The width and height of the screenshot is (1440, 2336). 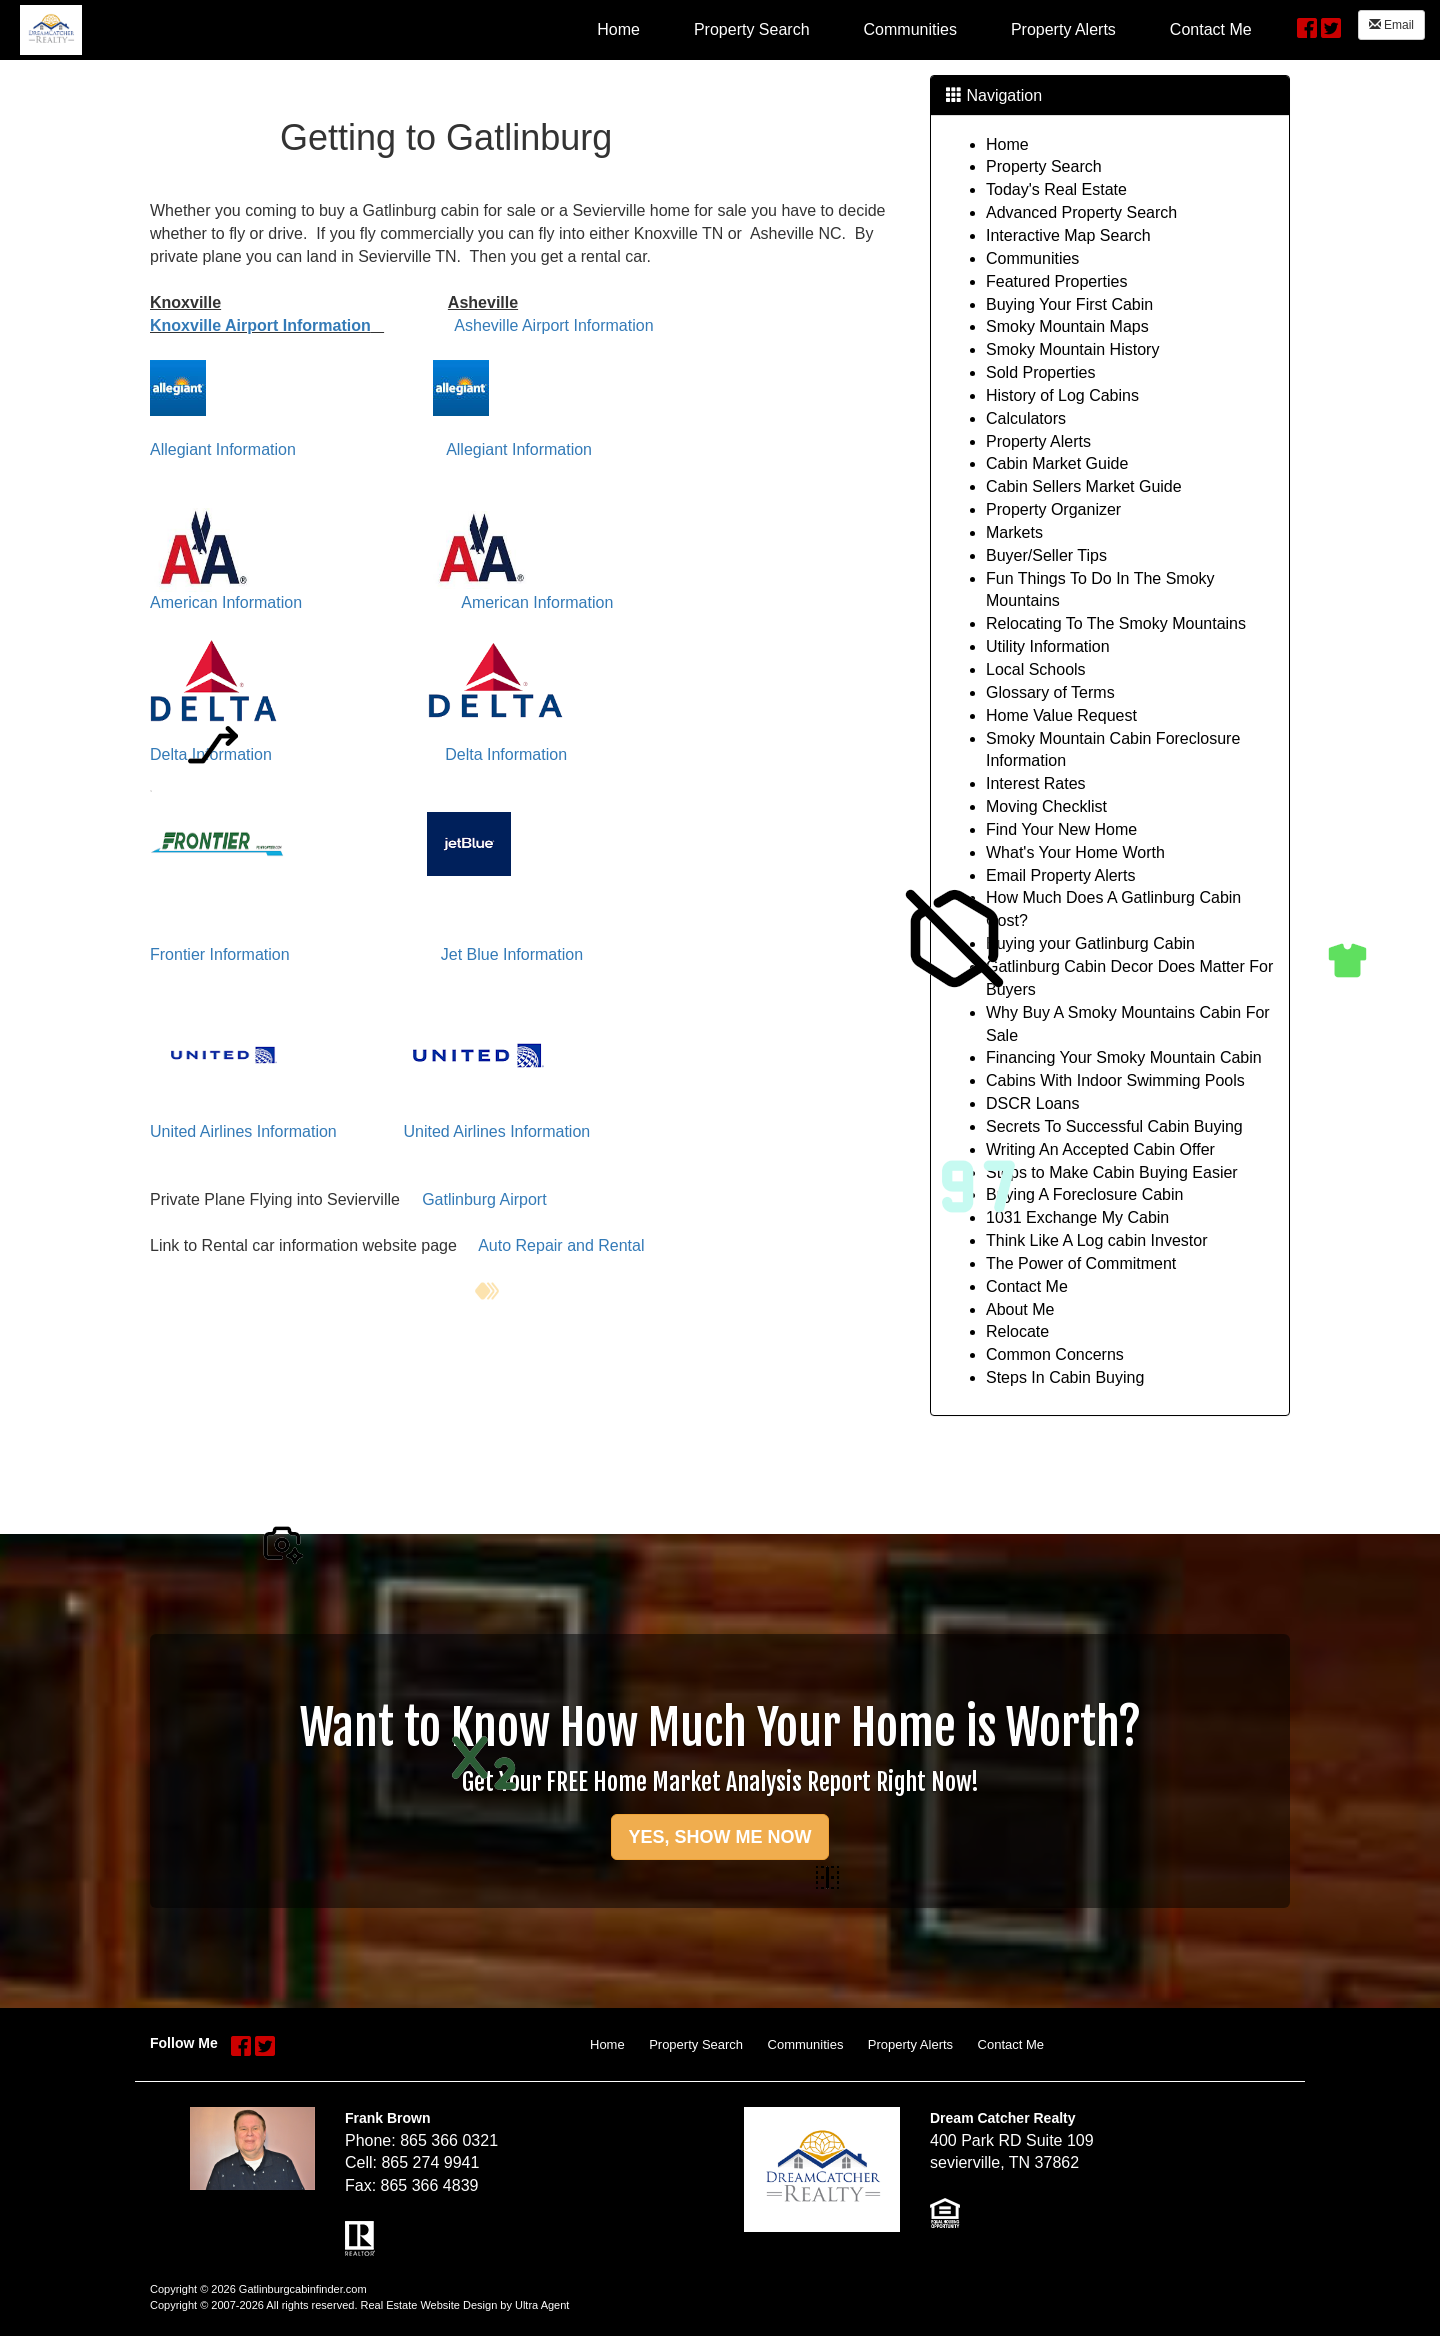 I want to click on view upward trend or growth, so click(x=213, y=746).